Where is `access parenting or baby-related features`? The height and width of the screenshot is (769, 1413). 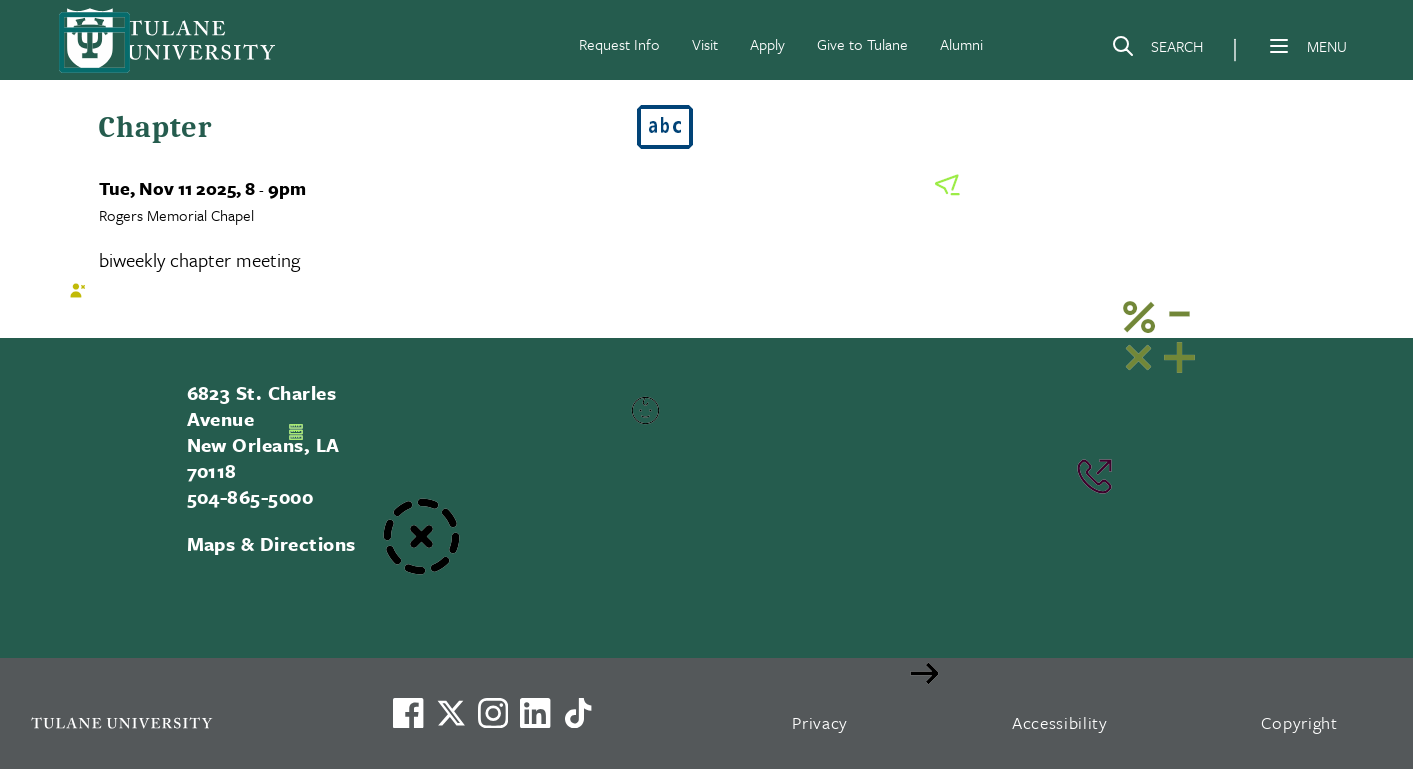
access parenting or baby-related features is located at coordinates (645, 410).